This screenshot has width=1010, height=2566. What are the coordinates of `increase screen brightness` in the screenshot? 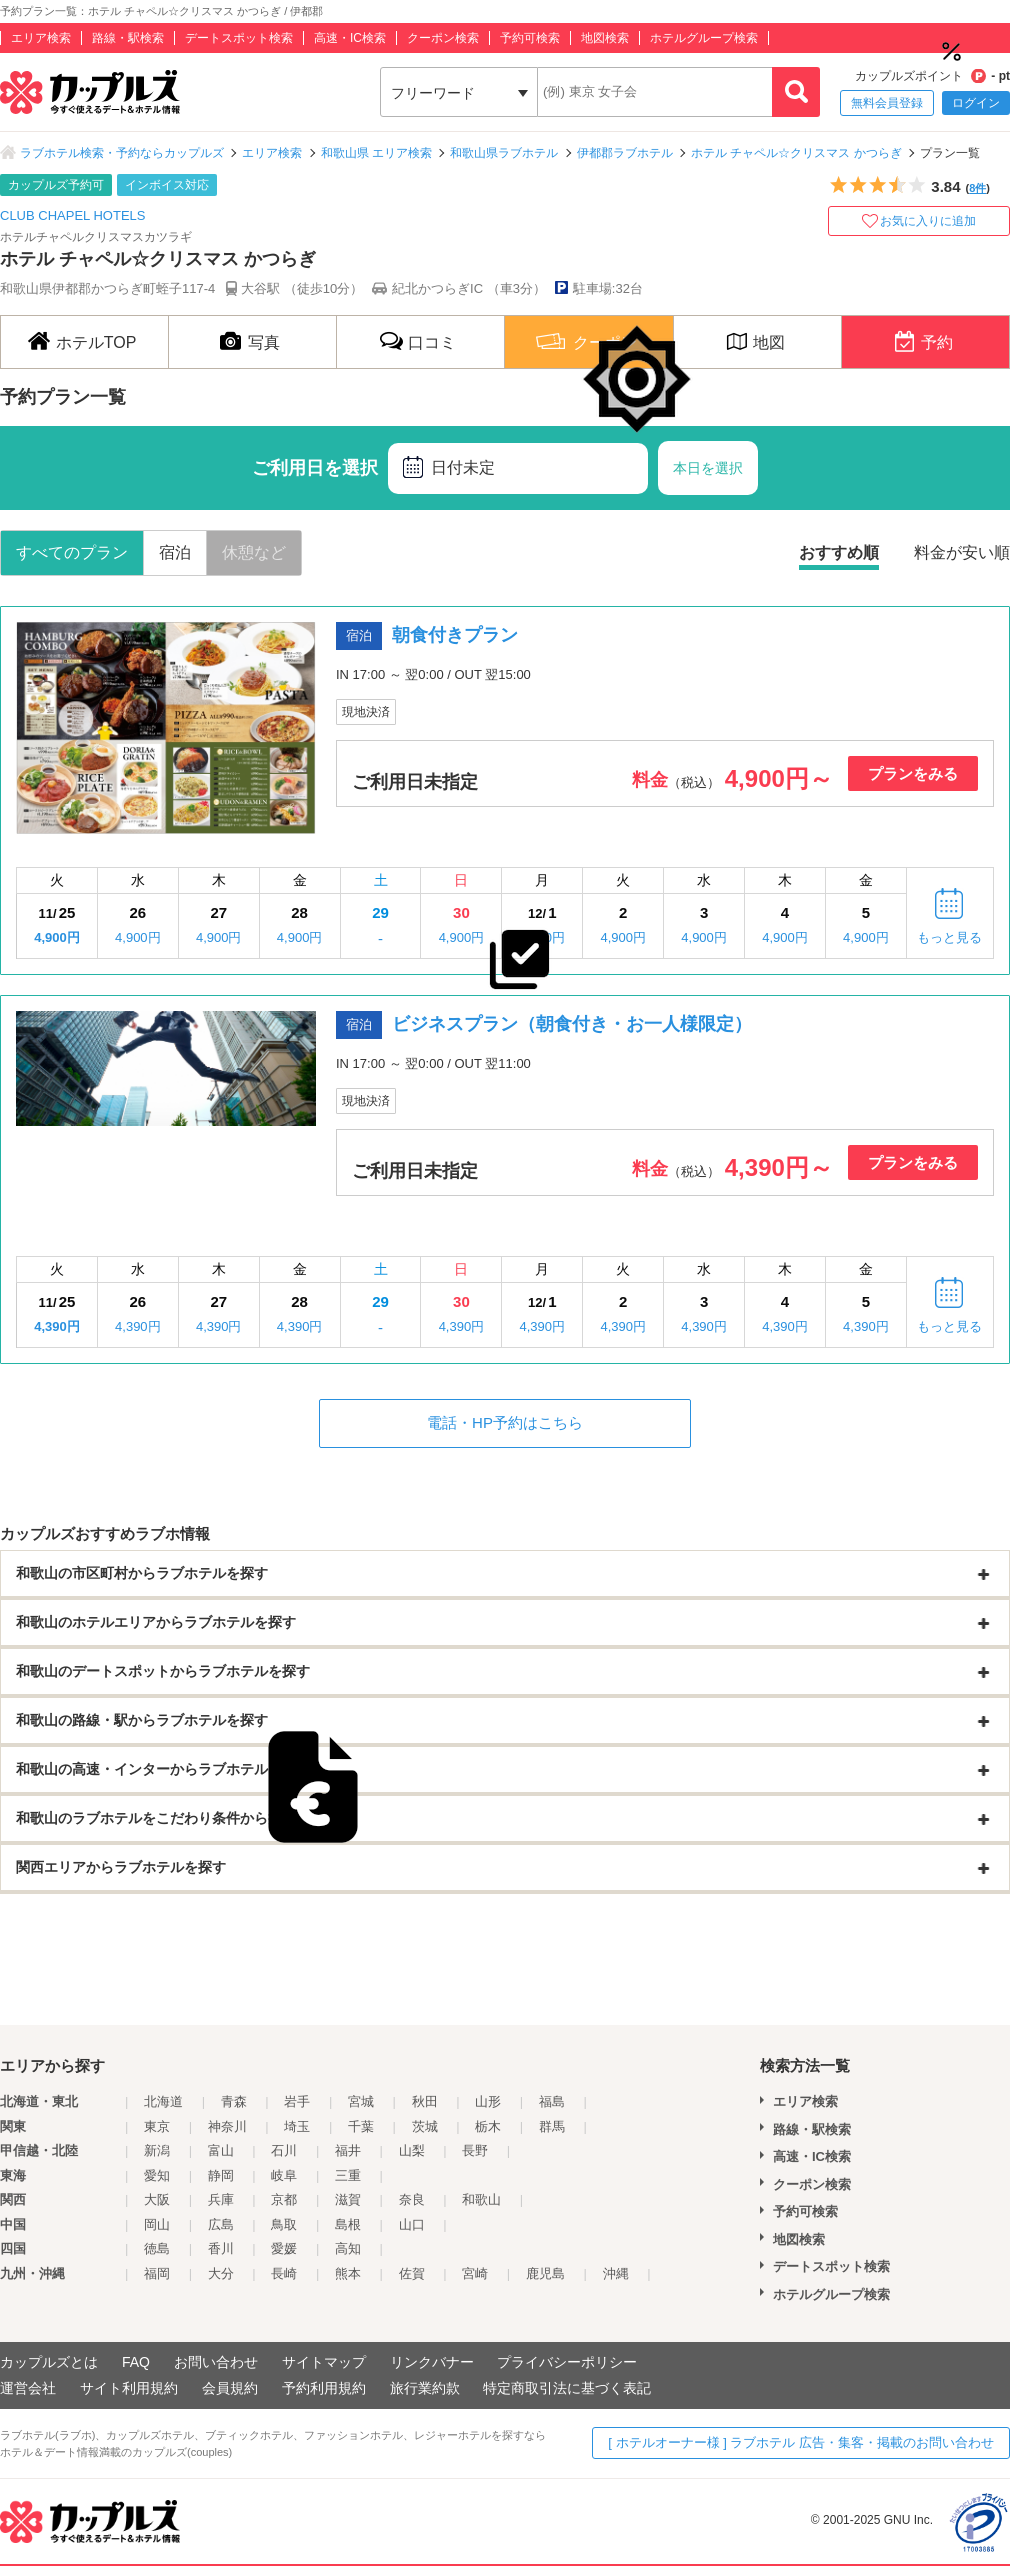 It's located at (637, 379).